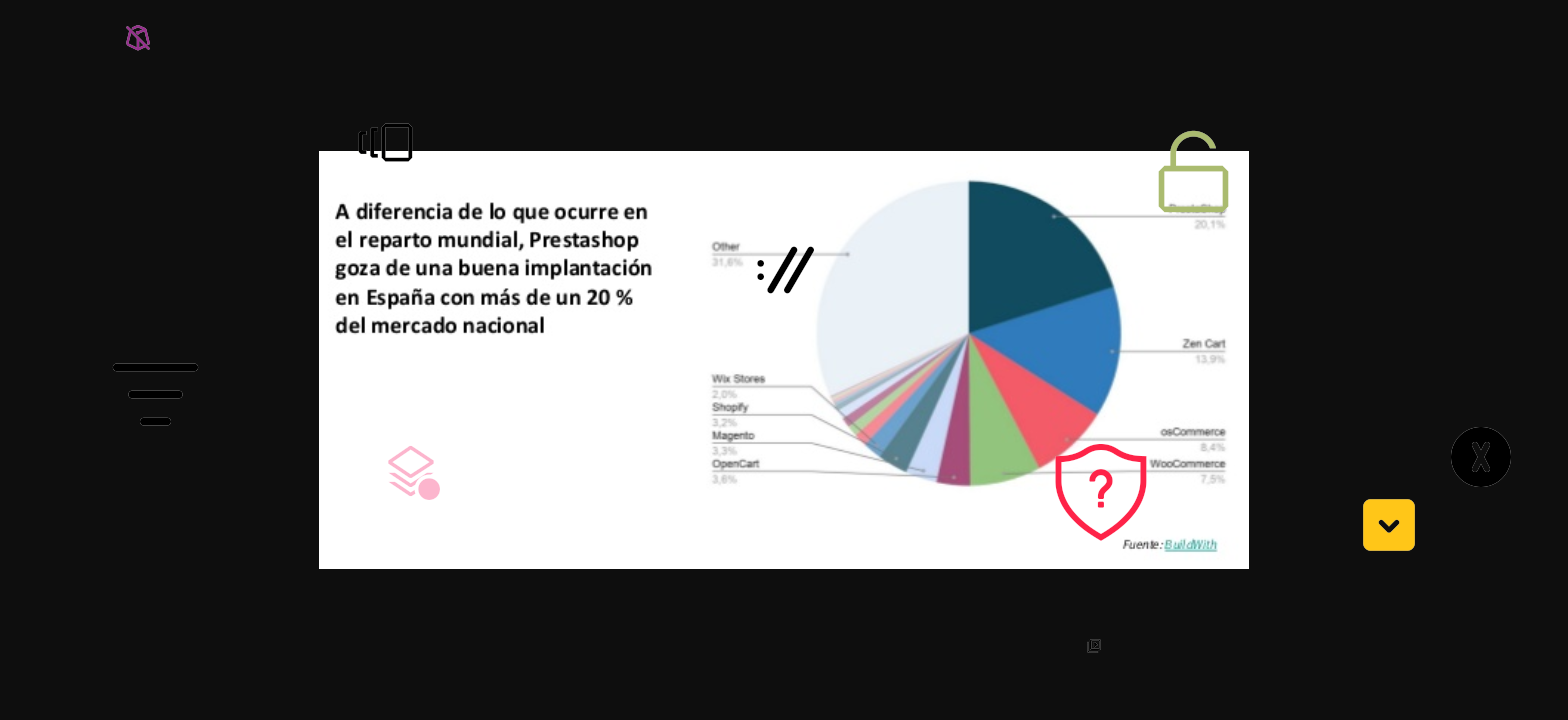 The height and width of the screenshot is (720, 1568). Describe the element at coordinates (1100, 492) in the screenshot. I see `unknown or unverified workspace security status` at that location.